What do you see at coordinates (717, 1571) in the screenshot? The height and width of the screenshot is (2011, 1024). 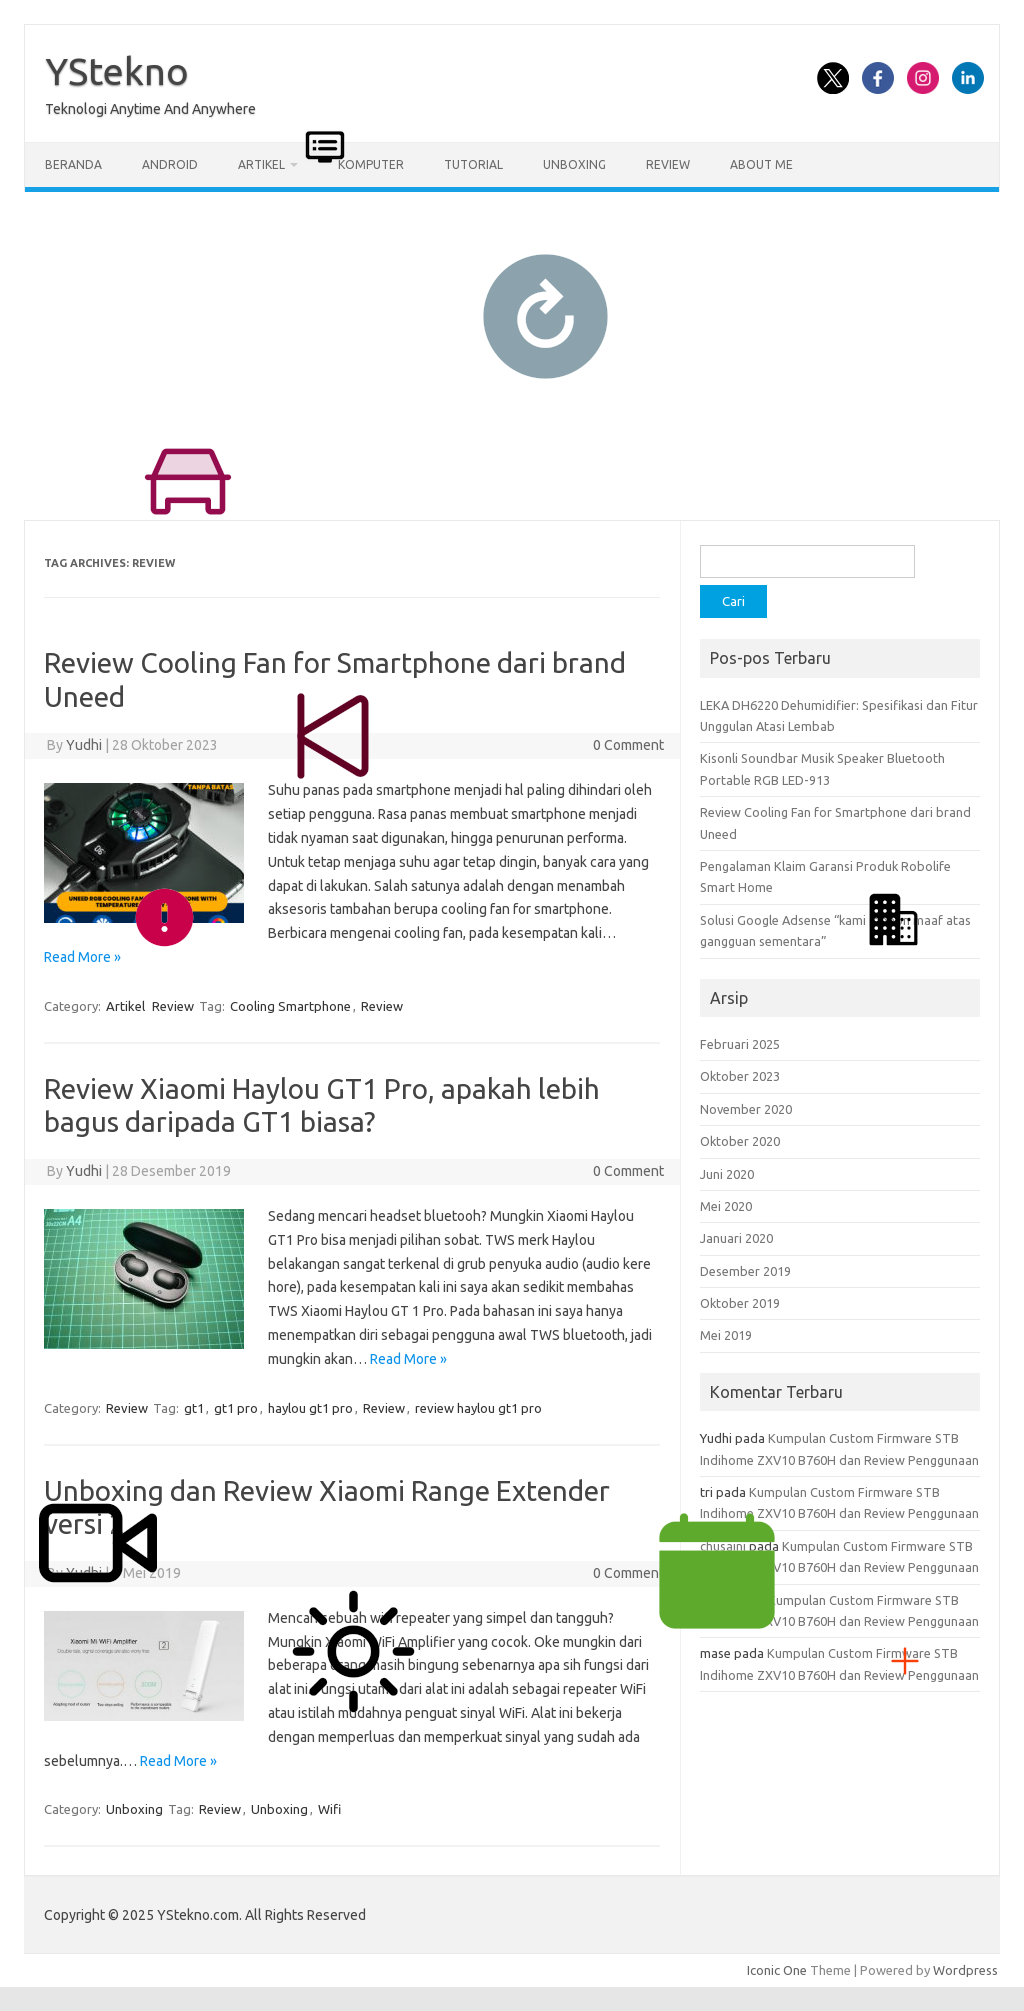 I see `view calendar with no events scheduled` at bounding box center [717, 1571].